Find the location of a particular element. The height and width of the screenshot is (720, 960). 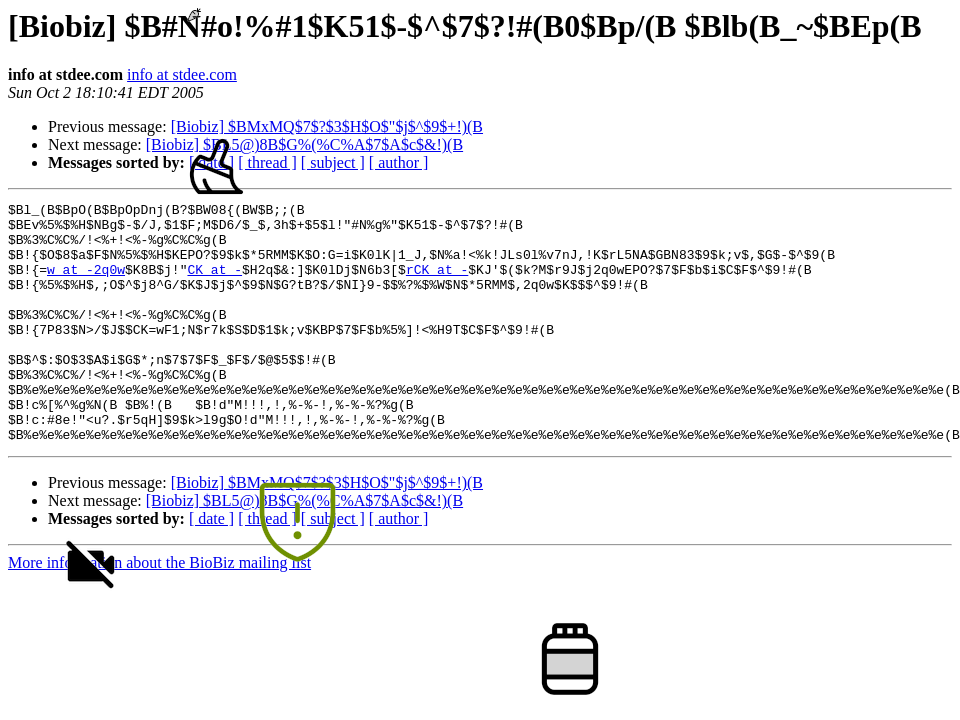

view product or ingredient details is located at coordinates (570, 659).